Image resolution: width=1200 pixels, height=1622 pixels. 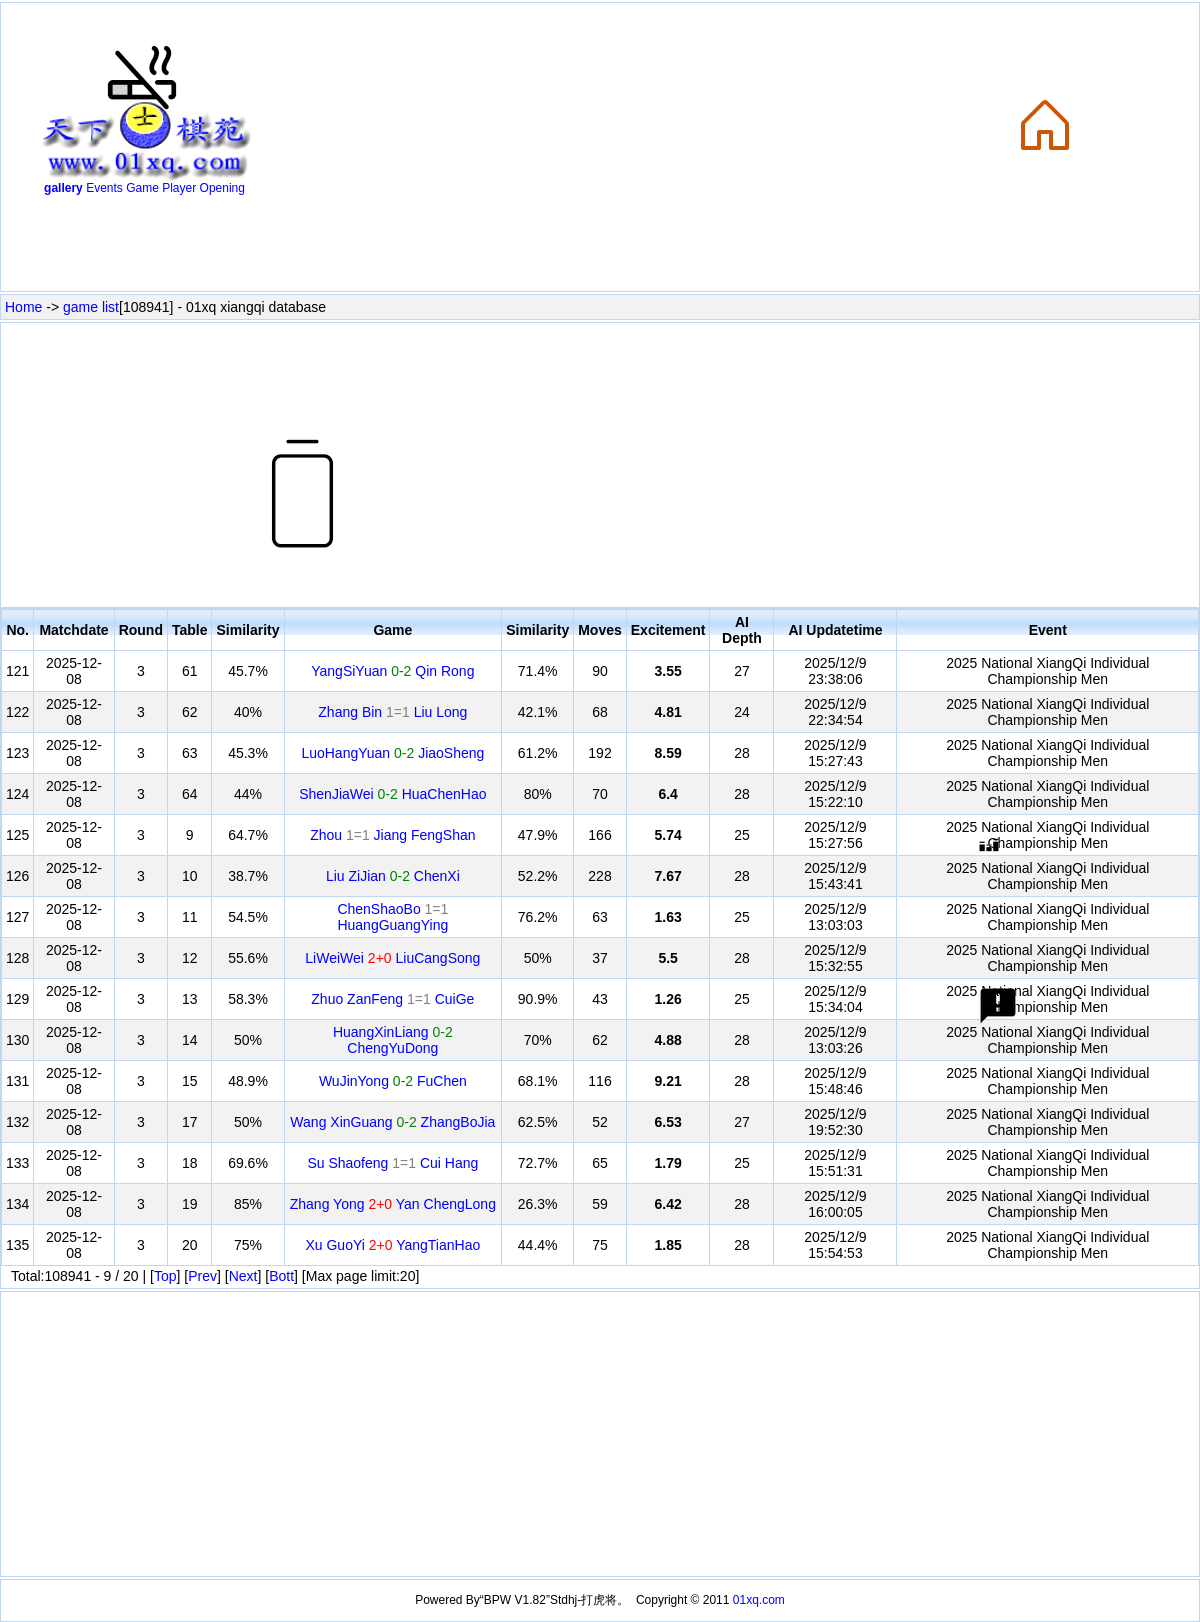 I want to click on indicates battery is completely drained, so click(x=302, y=495).